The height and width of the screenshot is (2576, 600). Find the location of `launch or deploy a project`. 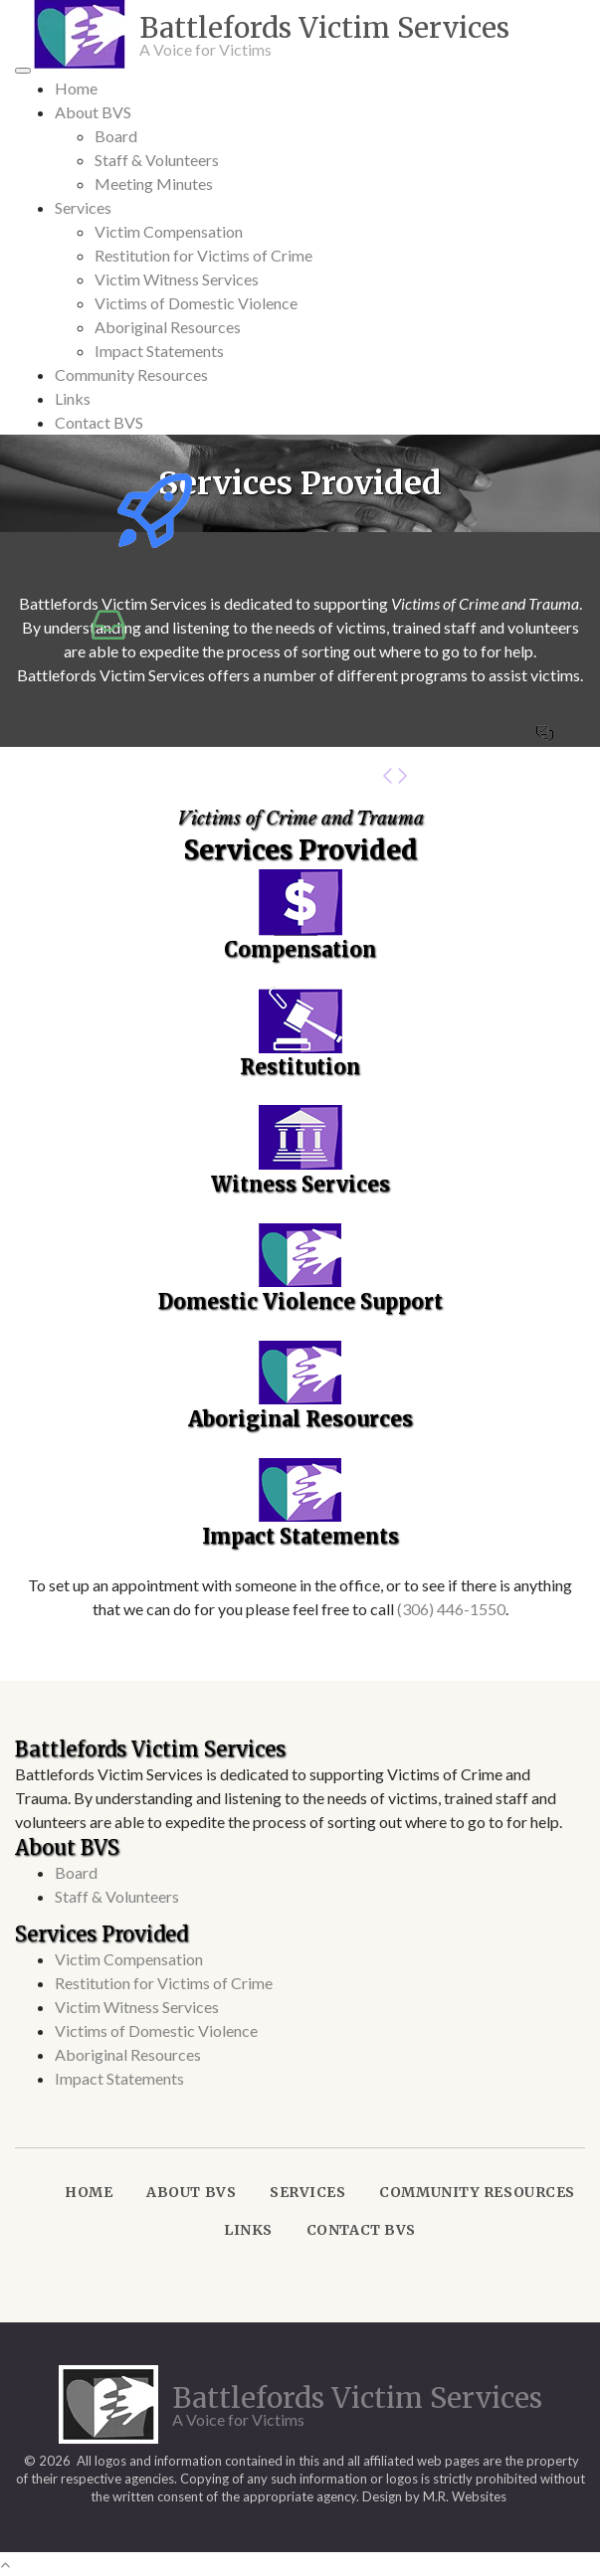

launch or deploy a project is located at coordinates (154, 510).